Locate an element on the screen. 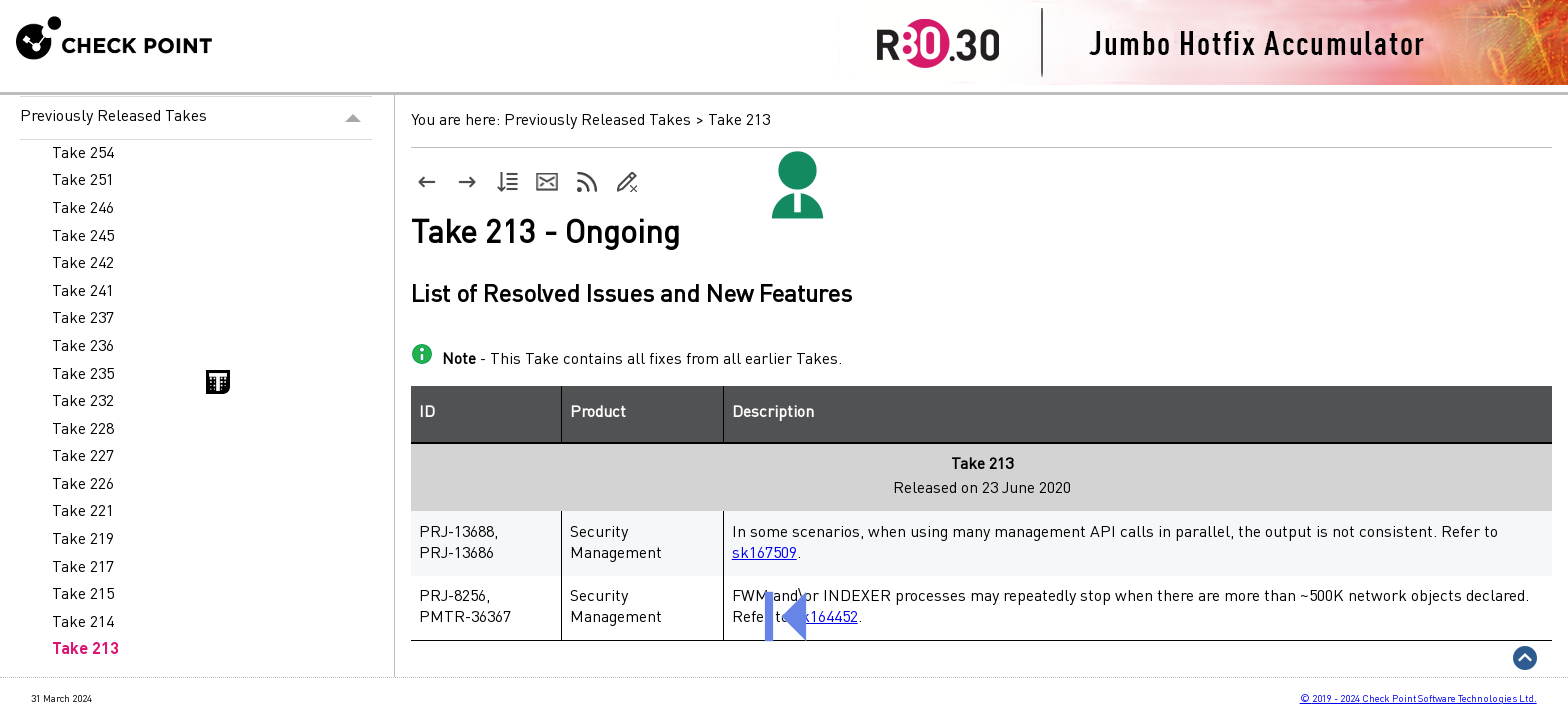 Image resolution: width=1568 pixels, height=720 pixels. visit the thanos project website or documentation is located at coordinates (218, 382).